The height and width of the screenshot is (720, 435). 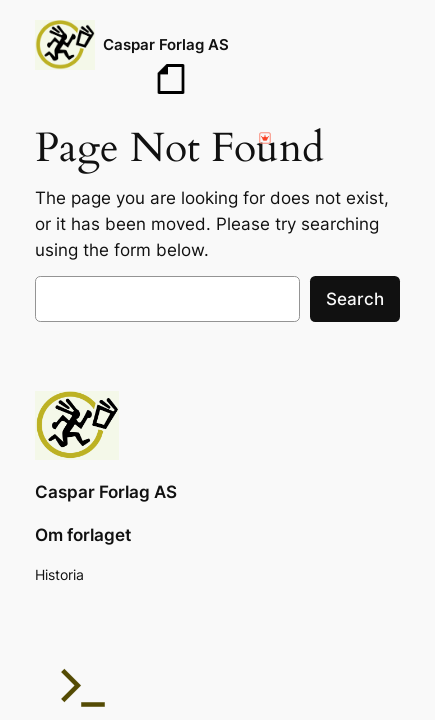 I want to click on web awesome brand logo, so click(x=265, y=138).